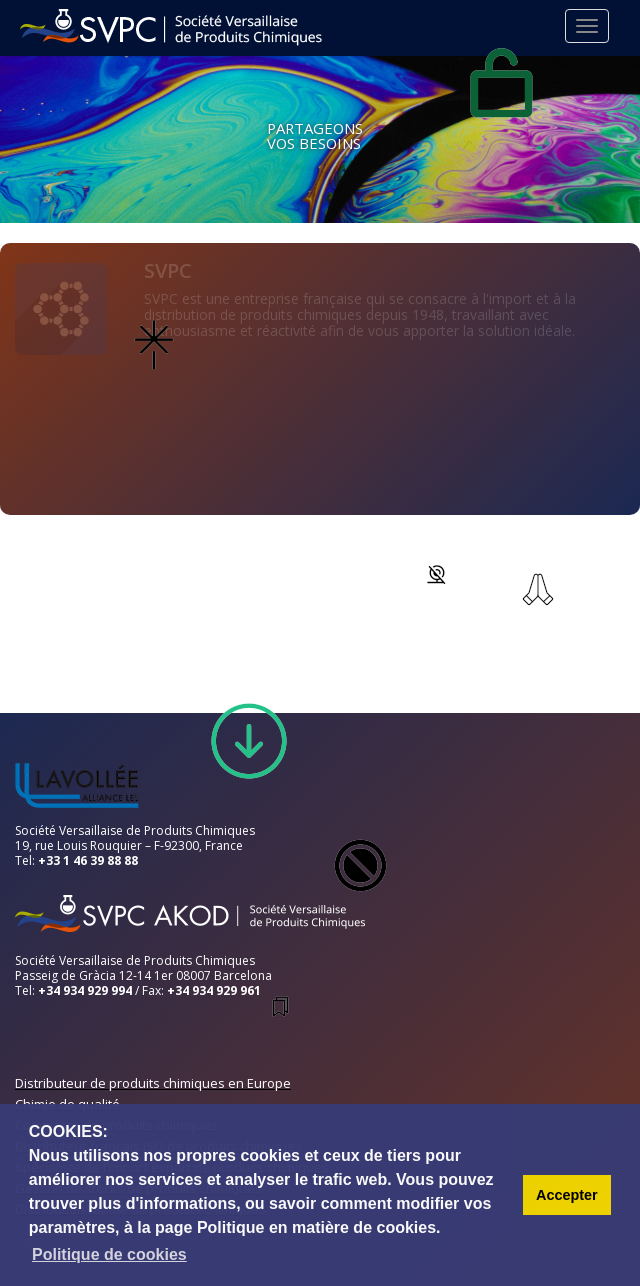  I want to click on webcam is disabled or turned off, so click(437, 575).